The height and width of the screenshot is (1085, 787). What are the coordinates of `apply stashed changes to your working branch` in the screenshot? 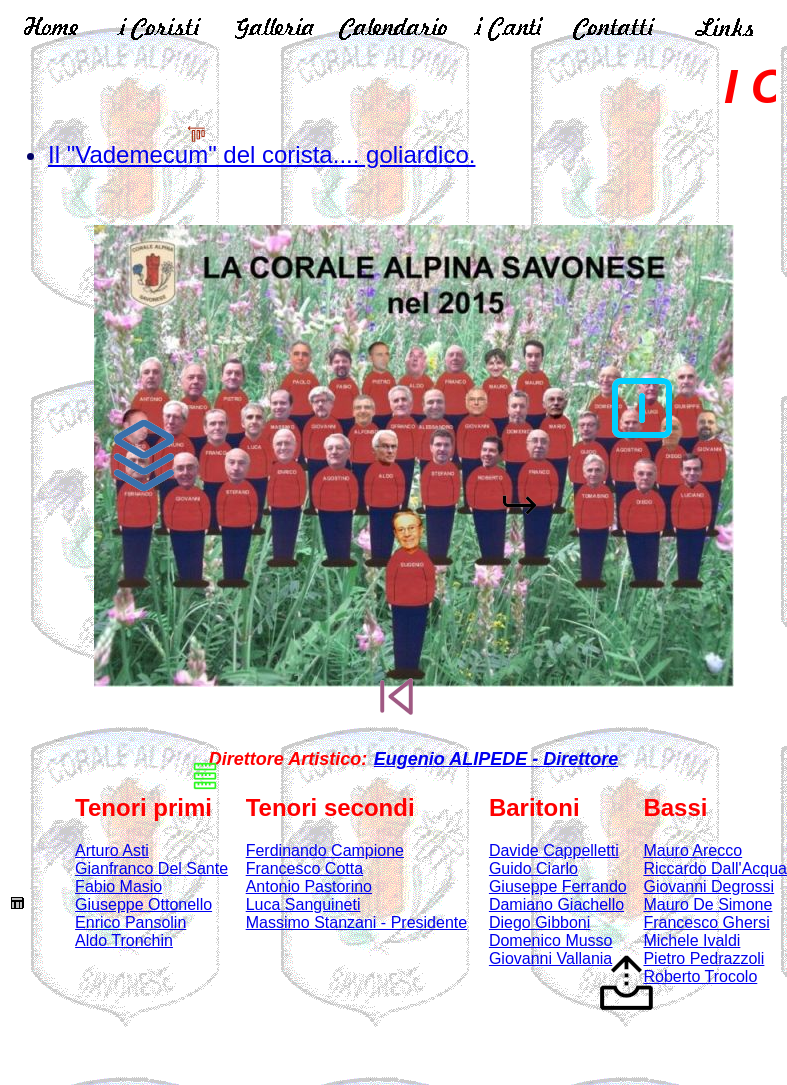 It's located at (628, 981).